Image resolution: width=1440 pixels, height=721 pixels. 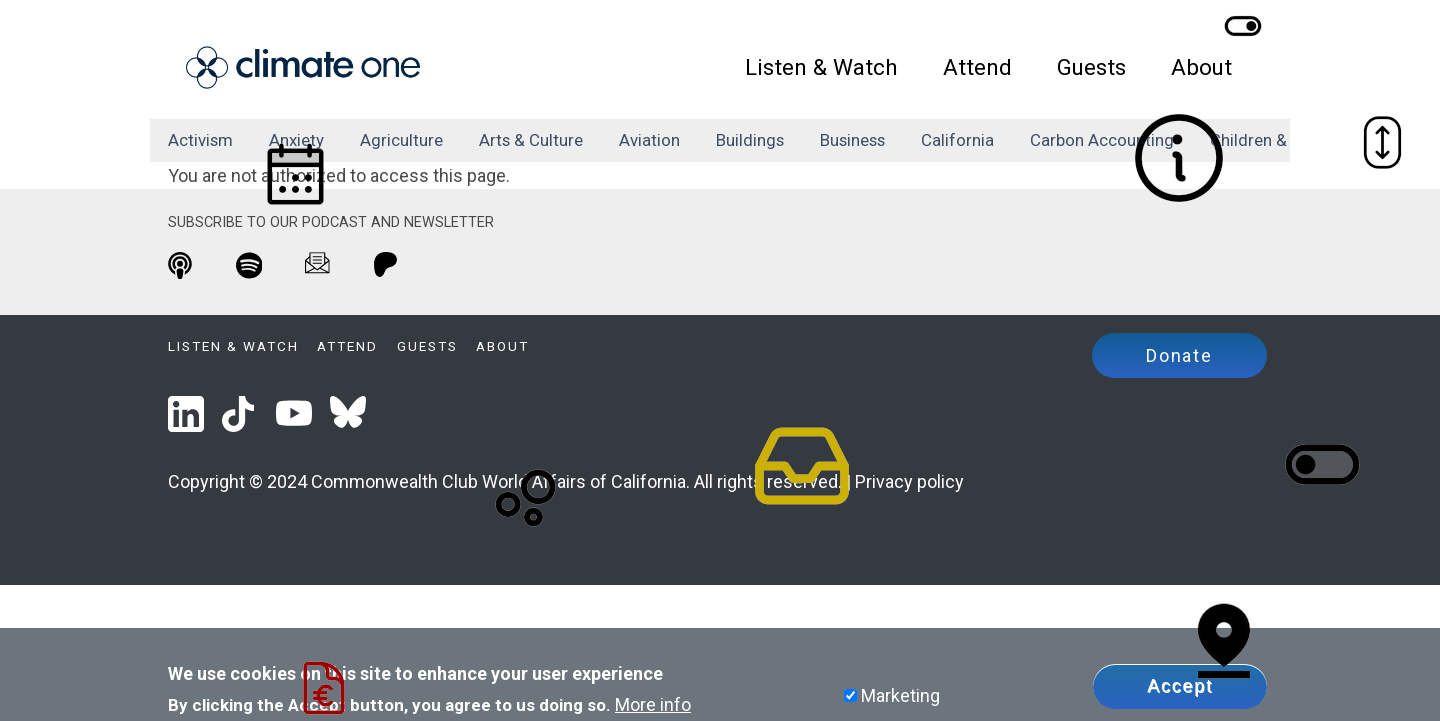 I want to click on view euro invoice or financial document, so click(x=324, y=688).